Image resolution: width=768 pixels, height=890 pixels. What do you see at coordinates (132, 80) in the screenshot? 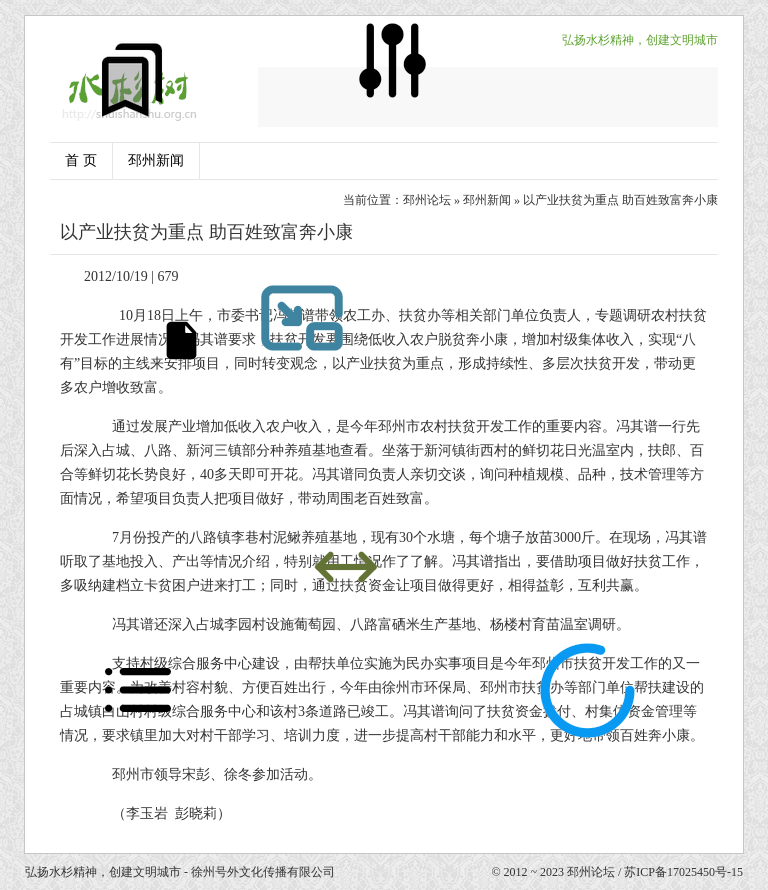
I see `view your saved bookmarks` at bounding box center [132, 80].